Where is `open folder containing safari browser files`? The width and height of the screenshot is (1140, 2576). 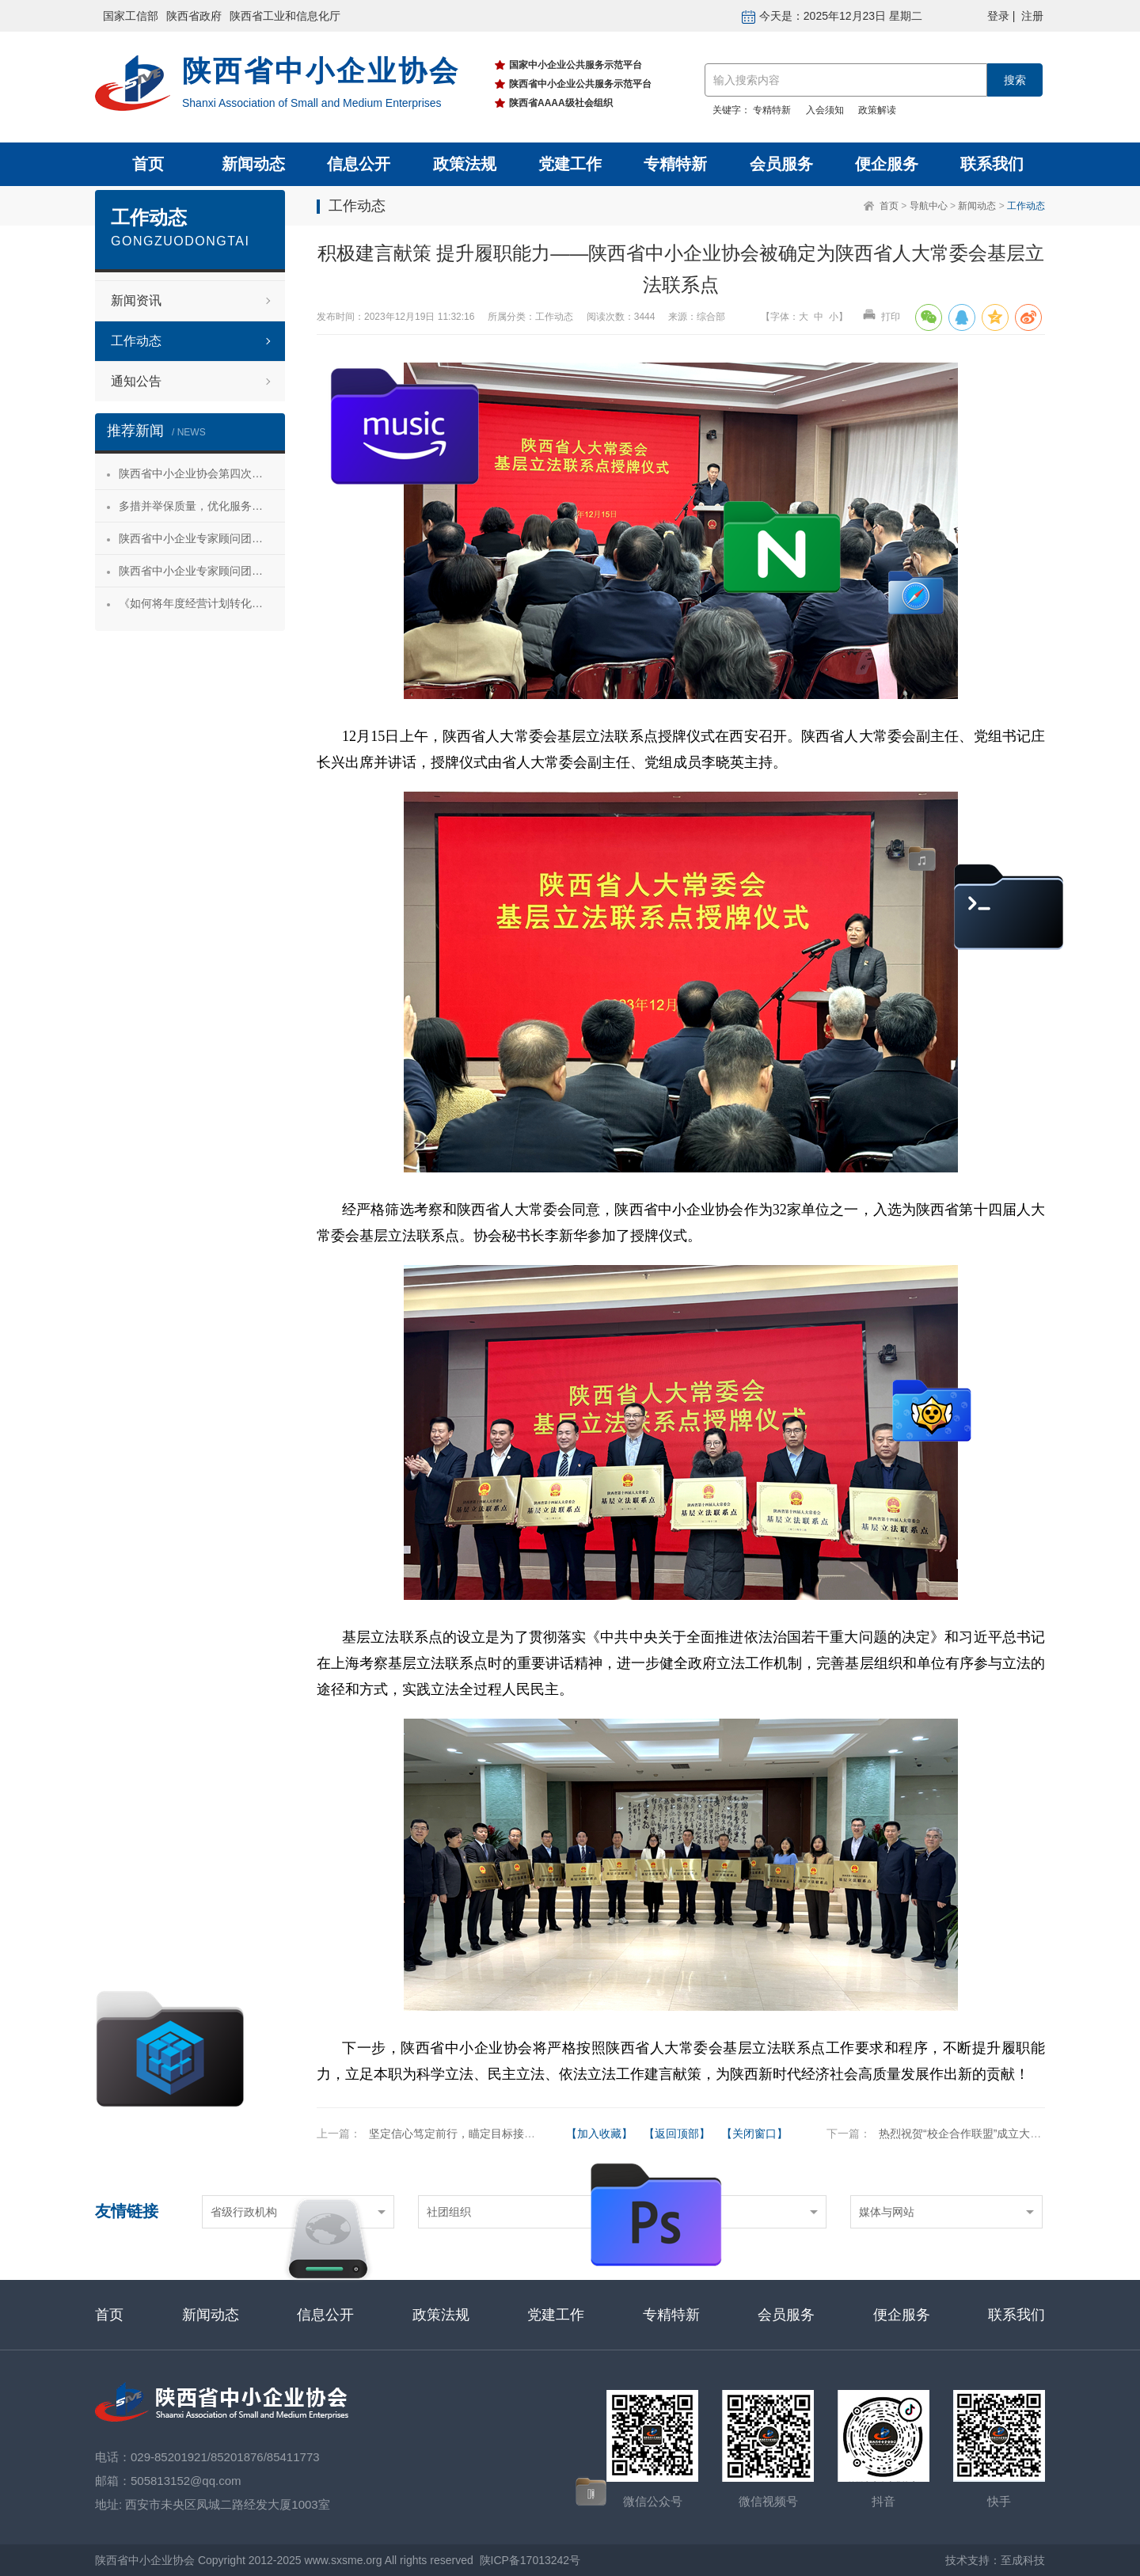 open folder containing safari browser files is located at coordinates (915, 594).